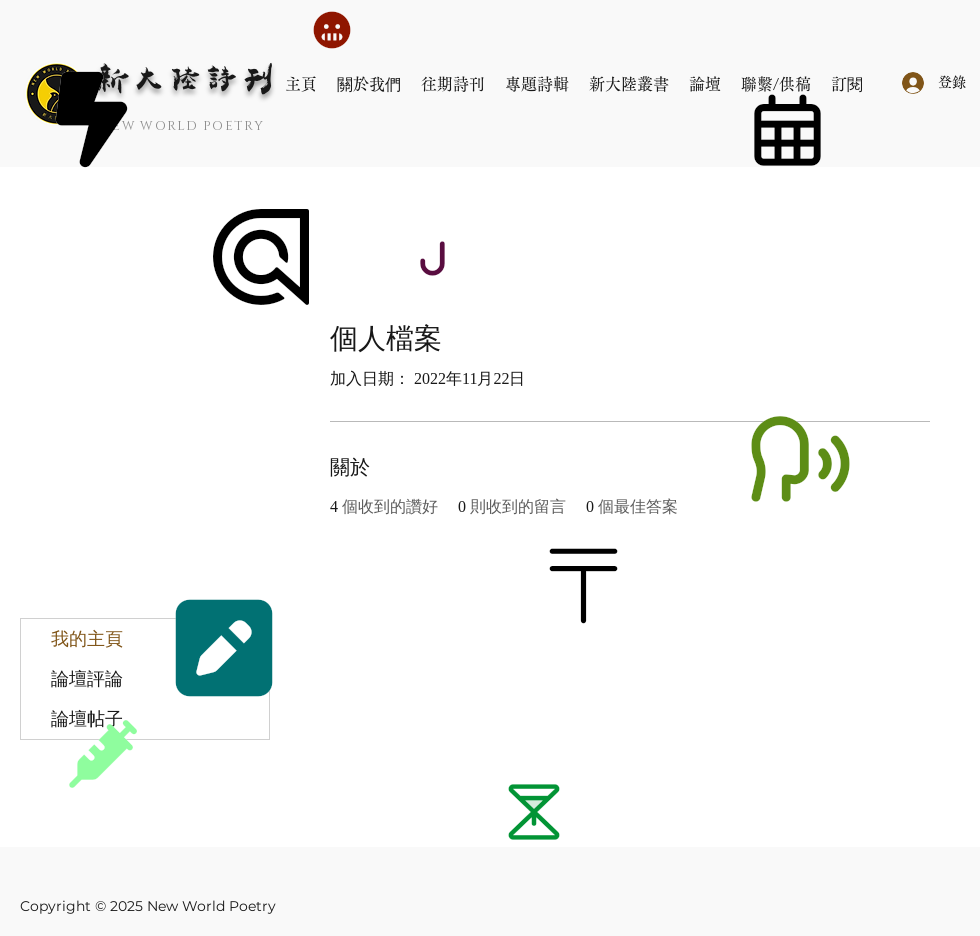 This screenshot has height=936, width=980. What do you see at coordinates (800, 461) in the screenshot?
I see `activate text-to-speech or voice output` at bounding box center [800, 461].